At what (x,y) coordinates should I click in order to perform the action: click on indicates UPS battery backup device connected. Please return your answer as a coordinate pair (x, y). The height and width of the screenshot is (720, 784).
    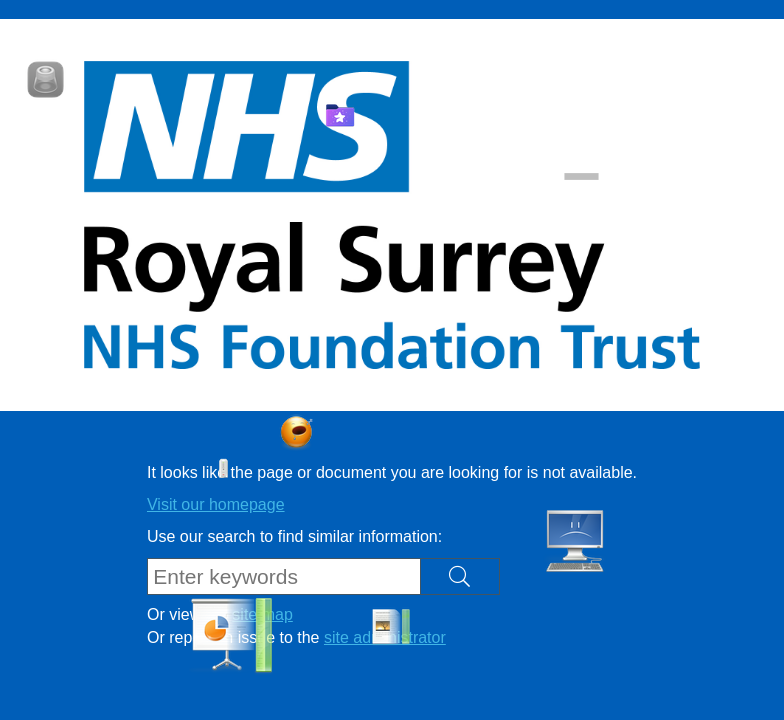
    Looking at the image, I should click on (223, 468).